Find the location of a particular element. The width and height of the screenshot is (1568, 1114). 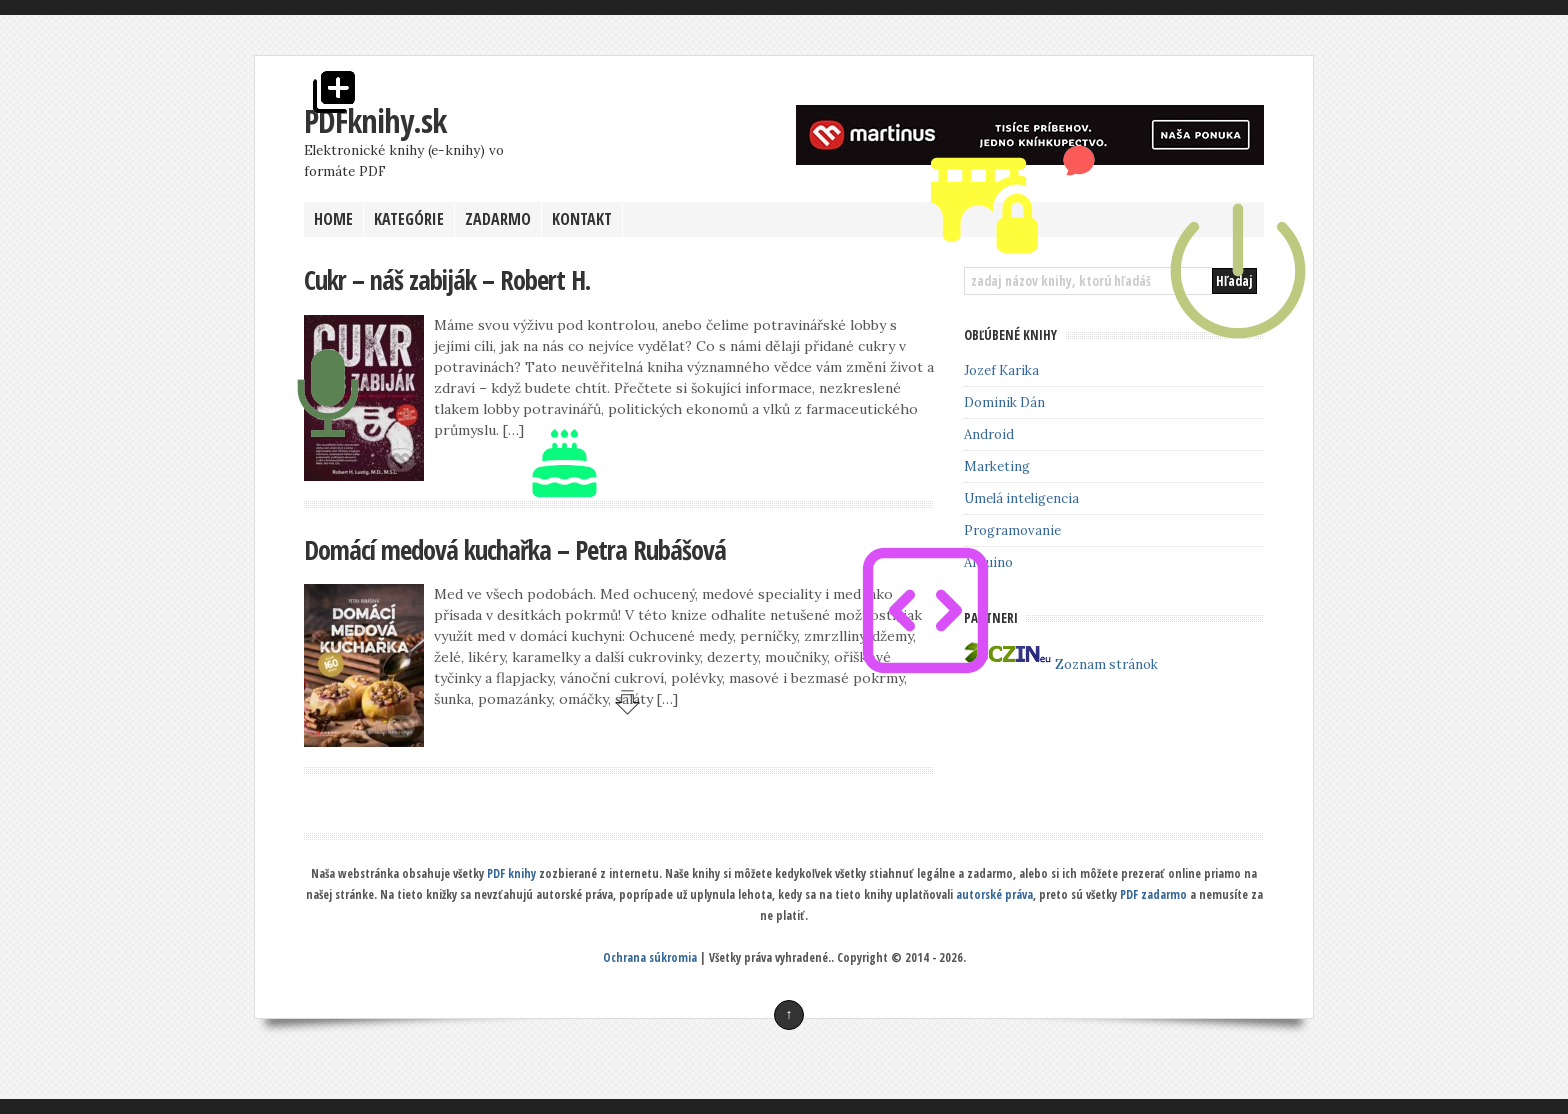

download file or content is located at coordinates (627, 701).